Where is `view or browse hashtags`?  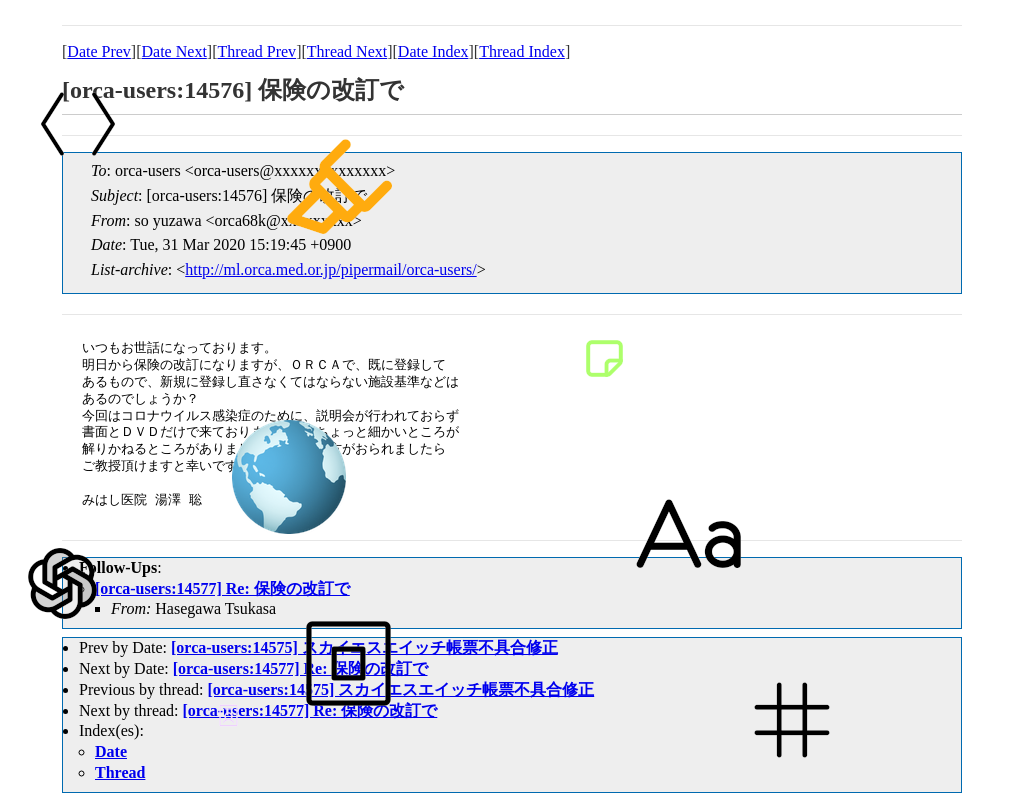
view or browse hashtags is located at coordinates (792, 720).